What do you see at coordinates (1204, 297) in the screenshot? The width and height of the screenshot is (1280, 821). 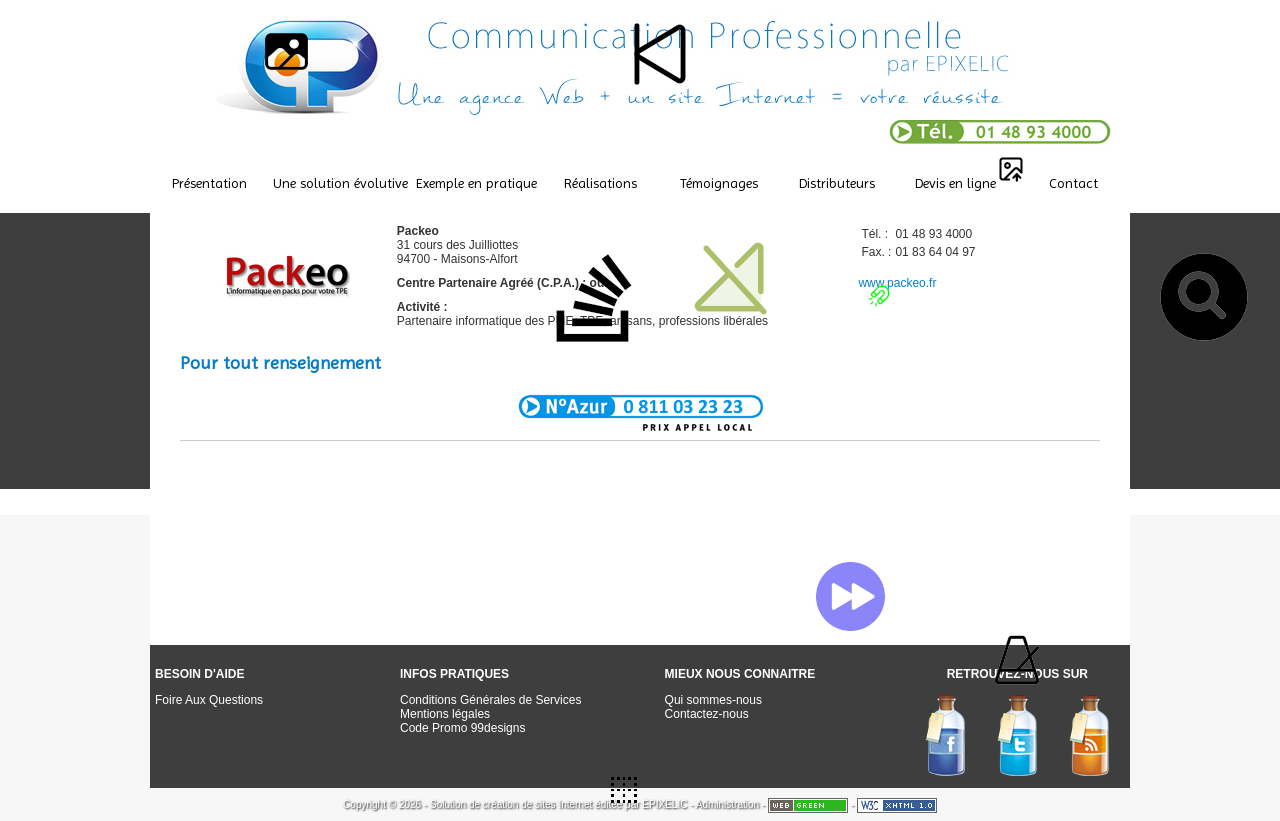 I see `tap to search` at bounding box center [1204, 297].